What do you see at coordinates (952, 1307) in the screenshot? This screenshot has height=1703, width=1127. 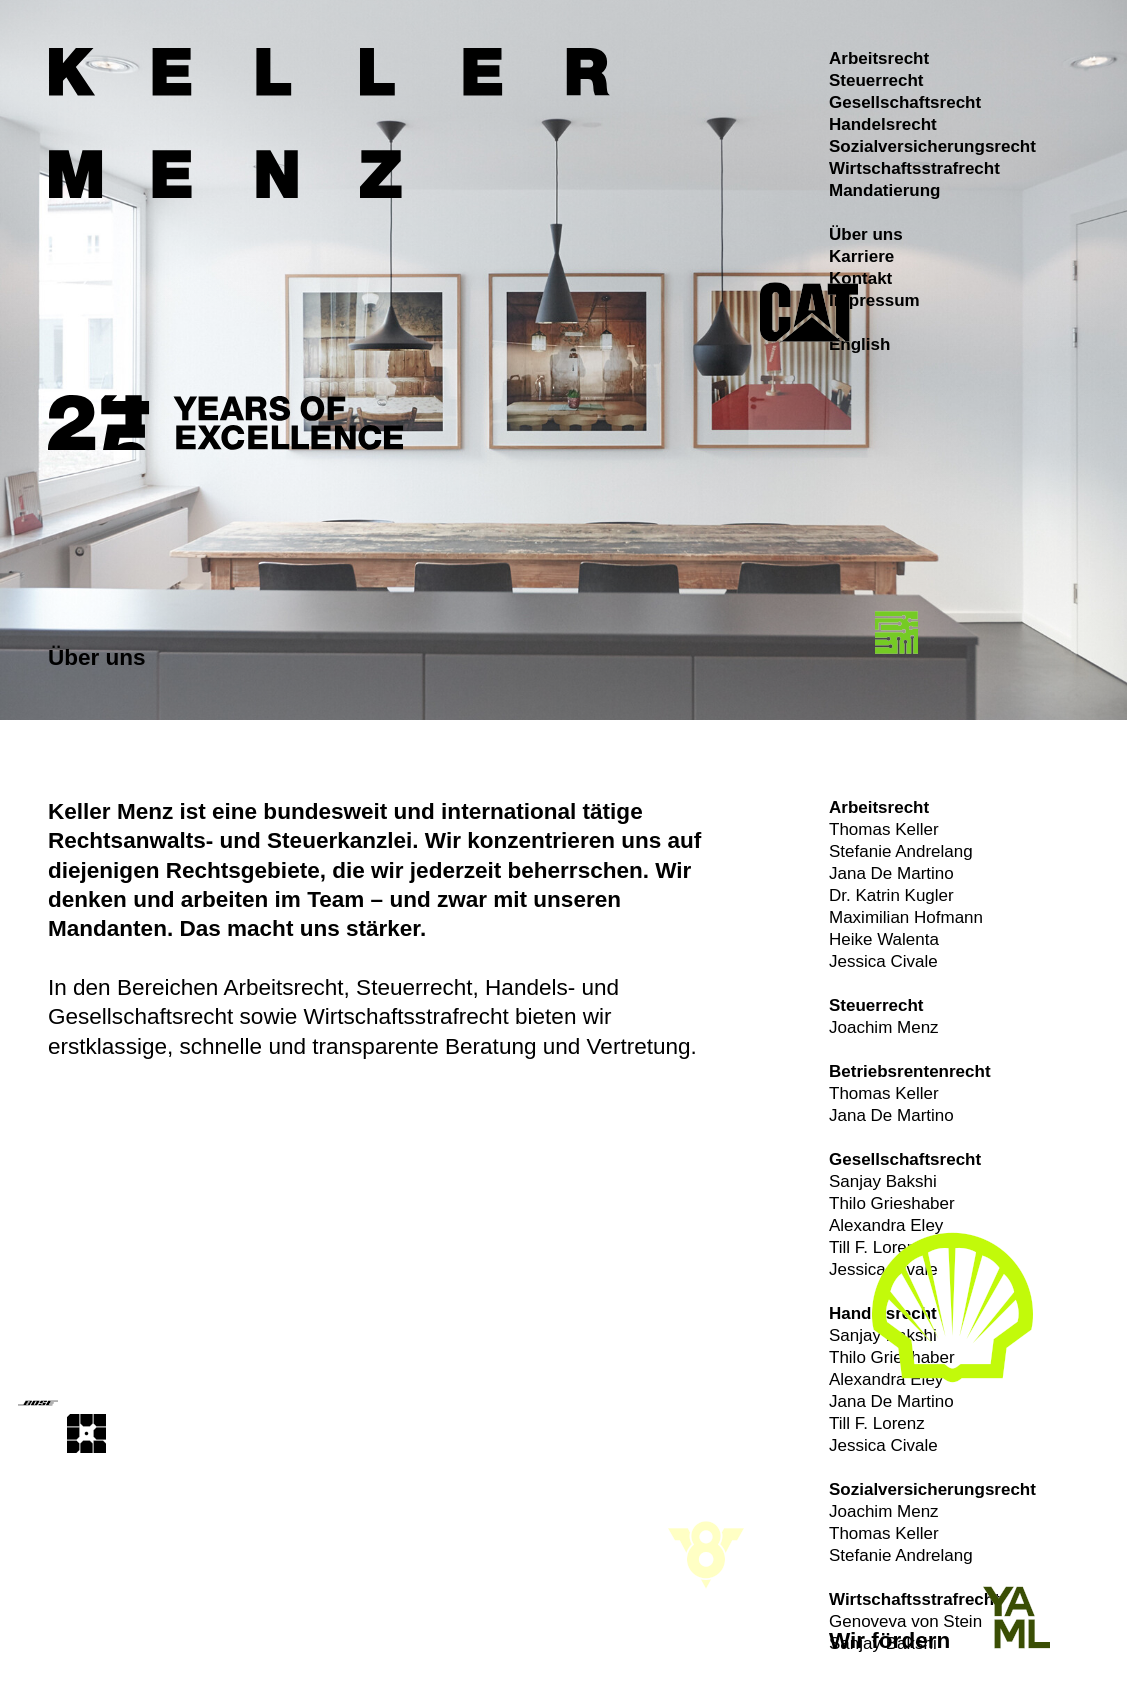 I see `shell oil company logo` at bounding box center [952, 1307].